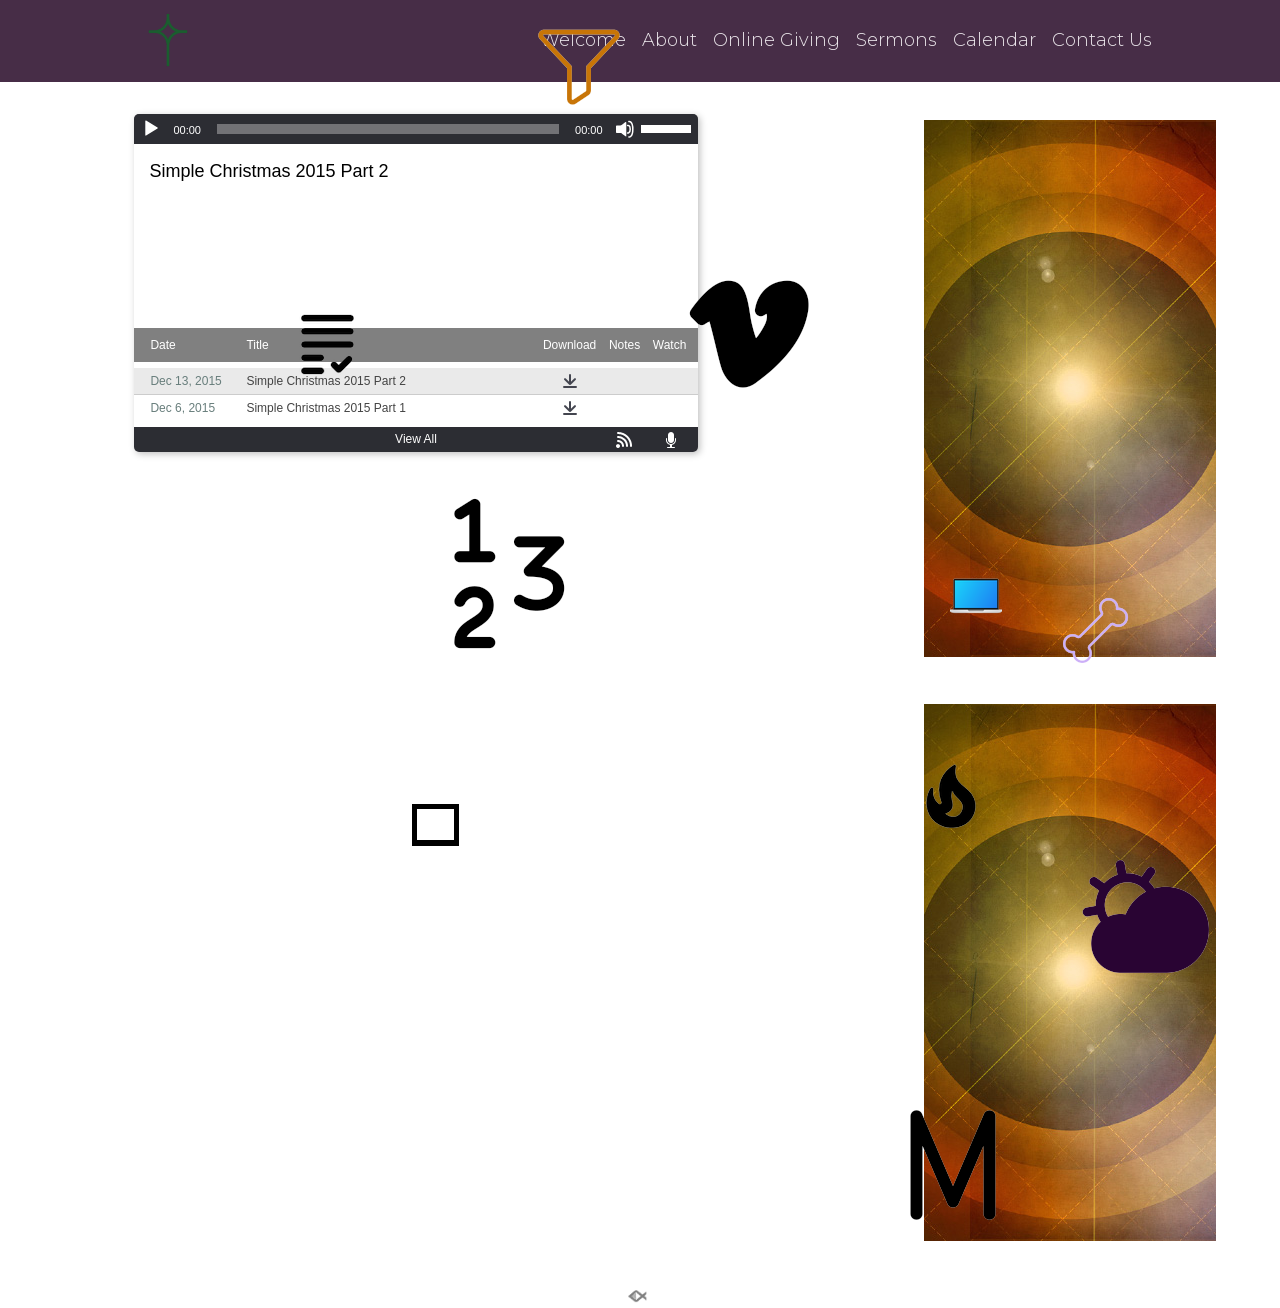 This screenshot has height=1308, width=1280. What do you see at coordinates (506, 573) in the screenshot?
I see `format text as numbered list` at bounding box center [506, 573].